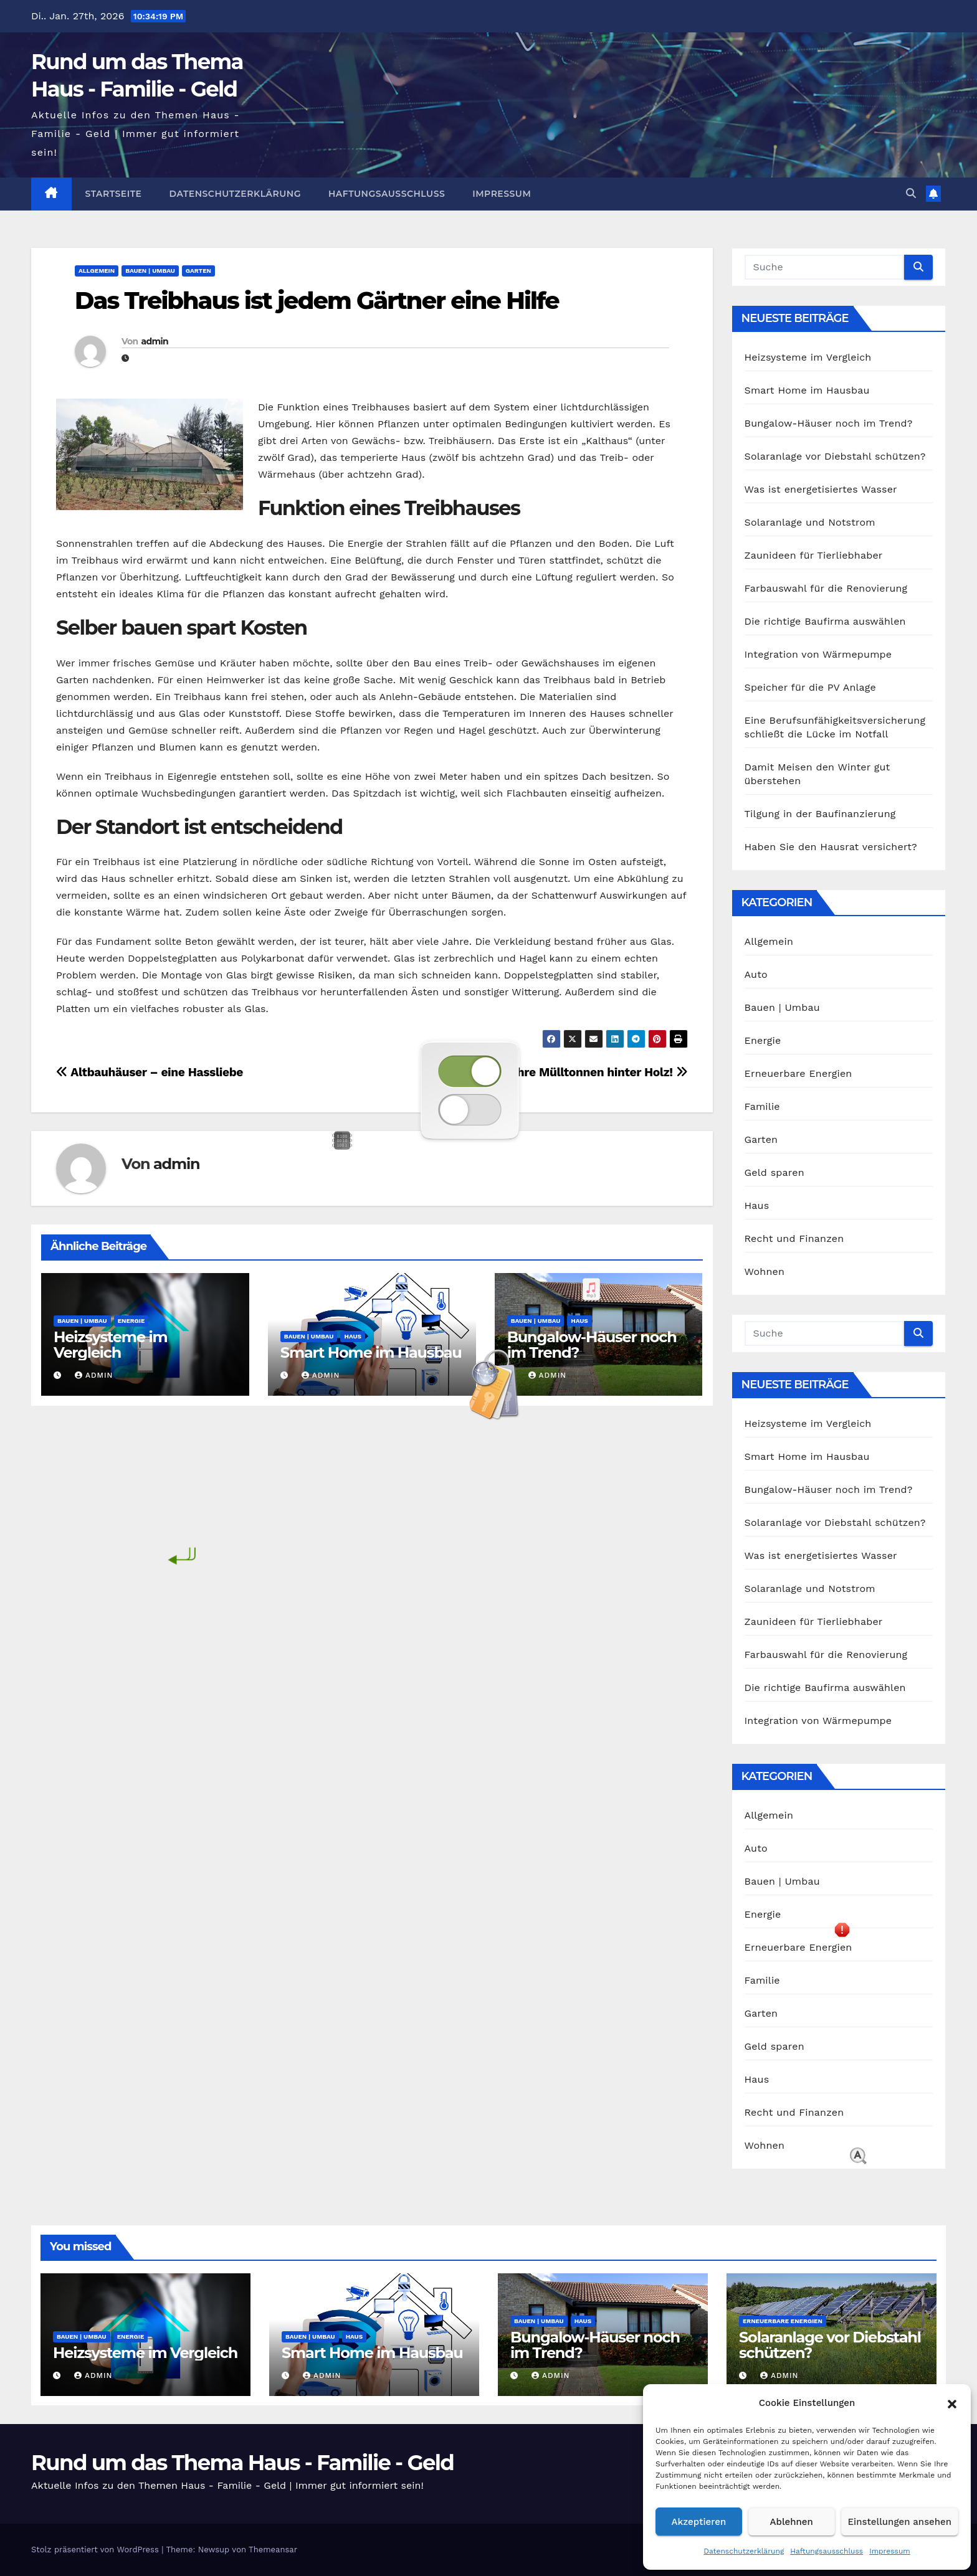 The width and height of the screenshot is (977, 2576). Describe the element at coordinates (342, 1140) in the screenshot. I see `firmware file type indicator` at that location.